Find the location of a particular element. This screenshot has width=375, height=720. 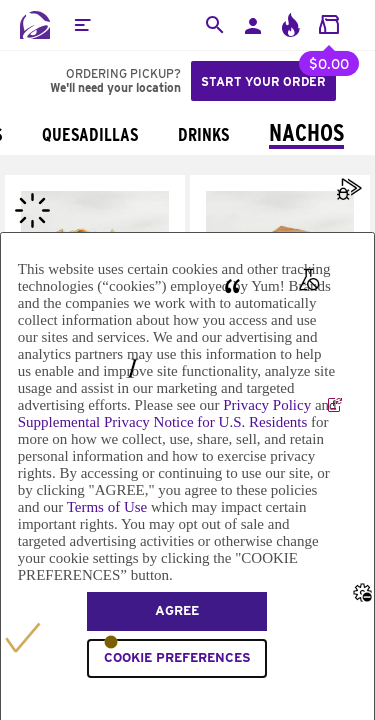

apply italic formatting to selected text is located at coordinates (132, 368).